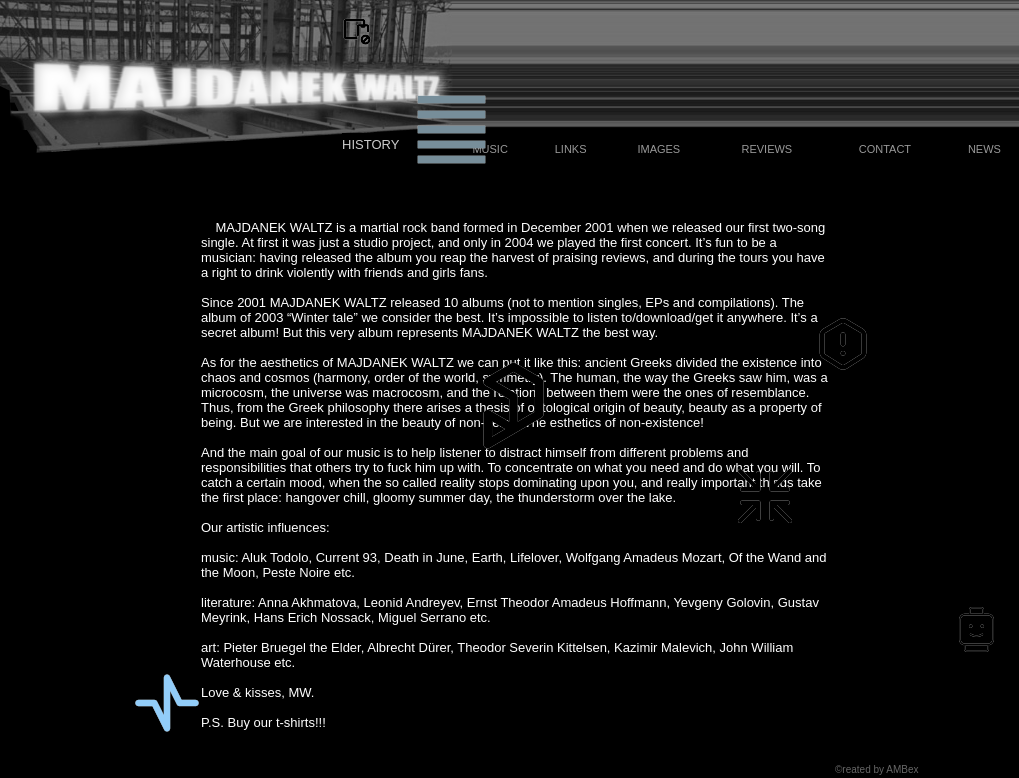 Image resolution: width=1019 pixels, height=778 pixels. I want to click on exit fullscreen mode, so click(765, 496).